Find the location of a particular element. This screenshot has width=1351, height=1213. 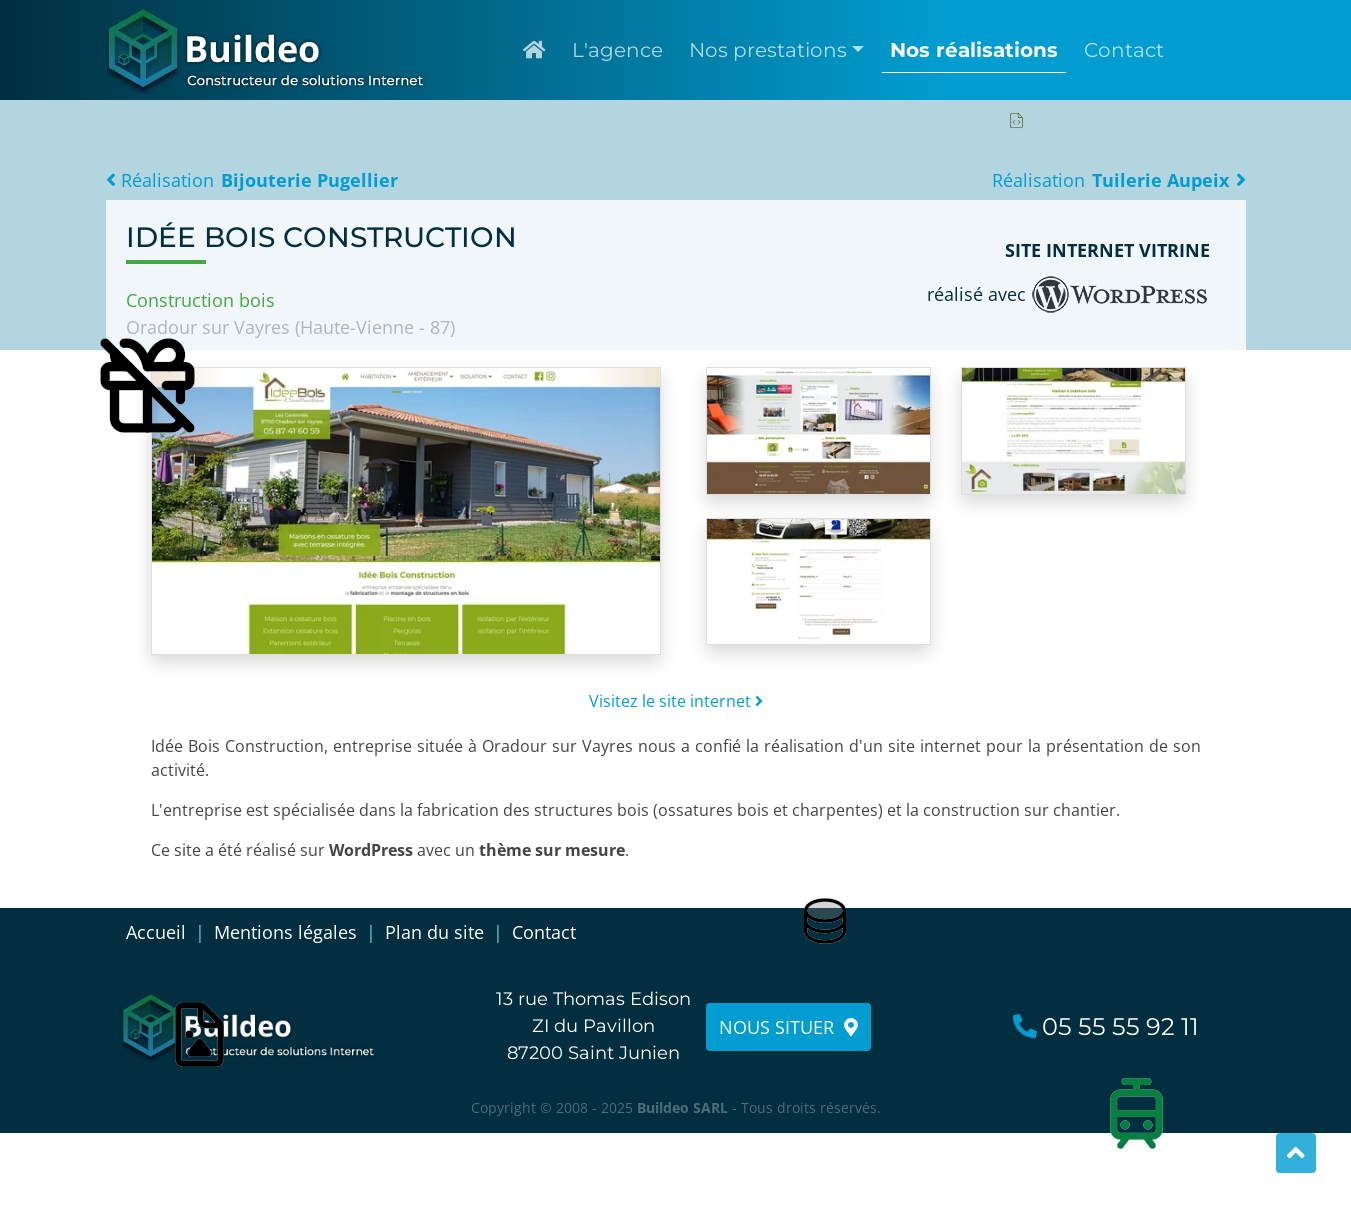

gift or reward unavailable is located at coordinates (147, 385).